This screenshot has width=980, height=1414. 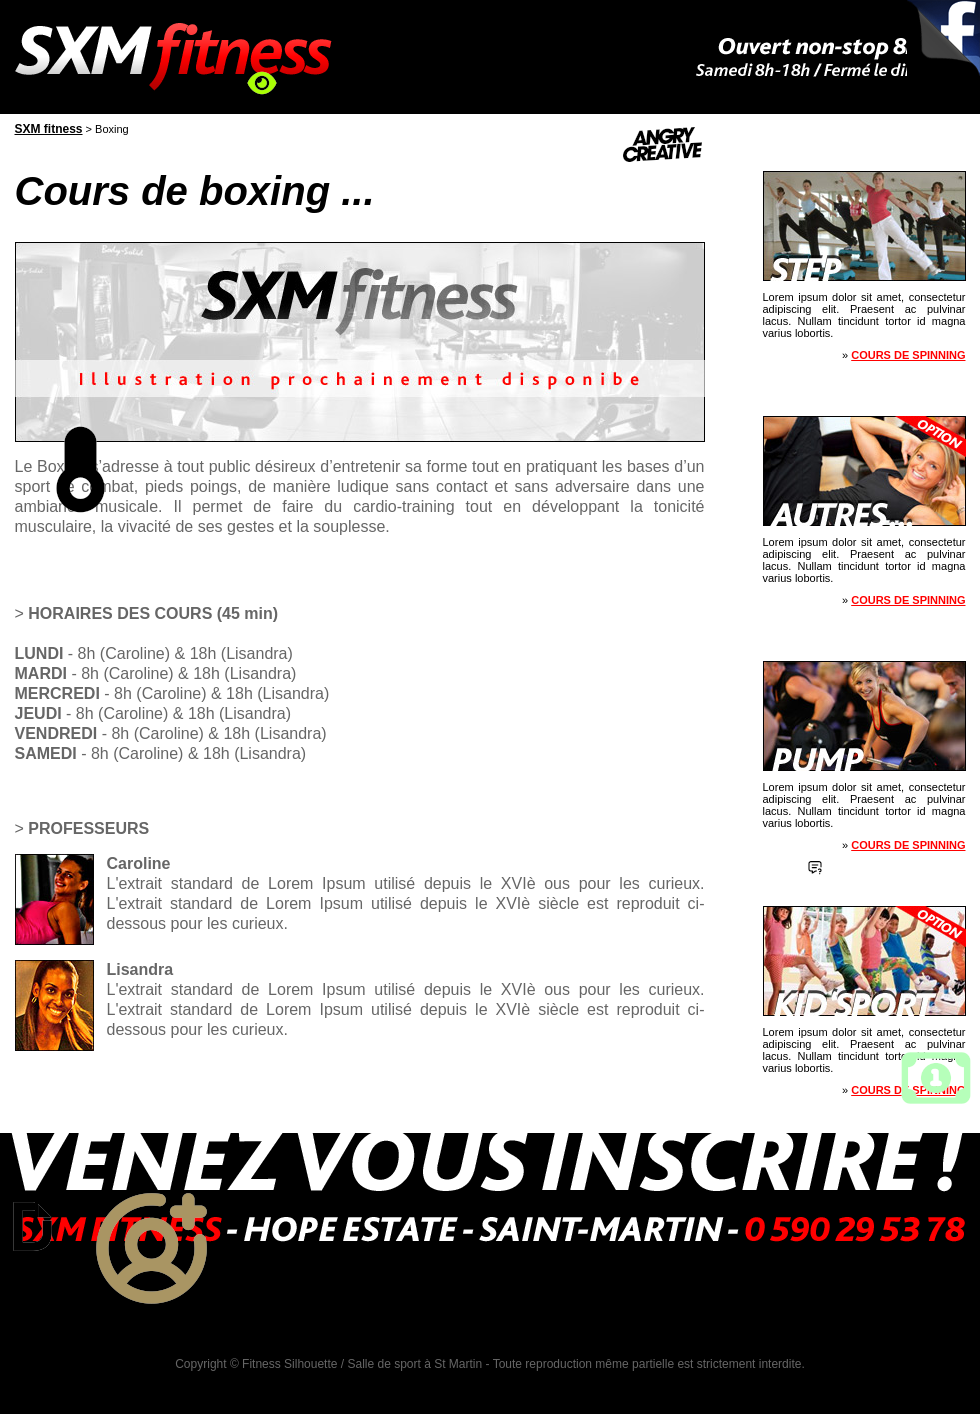 I want to click on Angry Creative company logo, so click(x=662, y=144).